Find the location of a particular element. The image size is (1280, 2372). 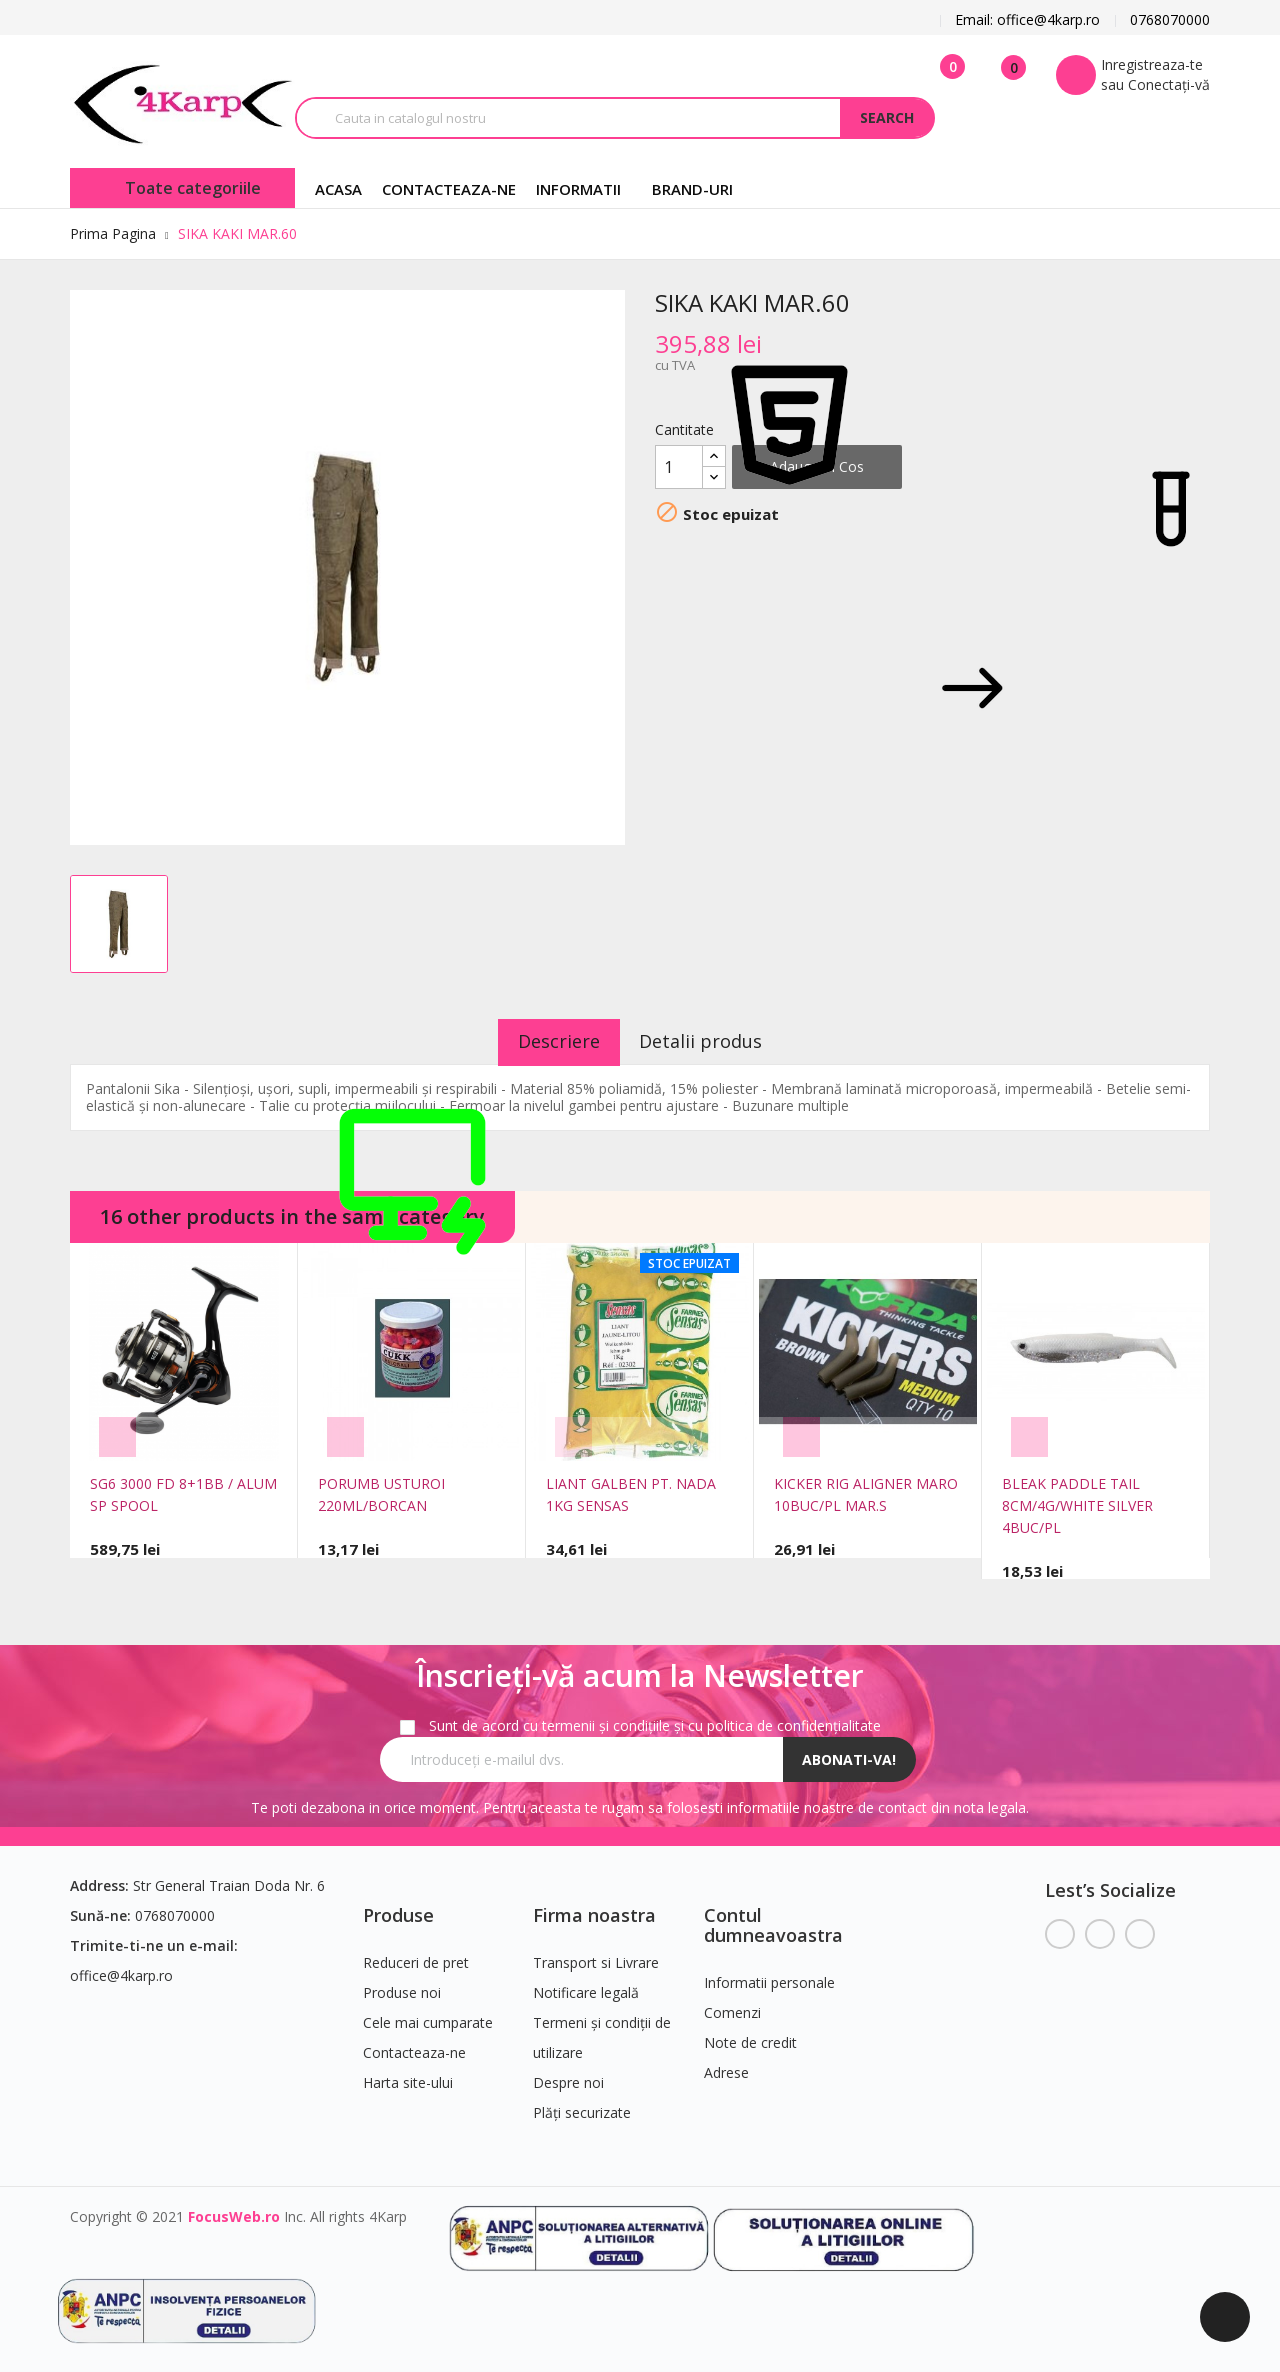

indicates html5 web technology or markup is located at coordinates (789, 423).